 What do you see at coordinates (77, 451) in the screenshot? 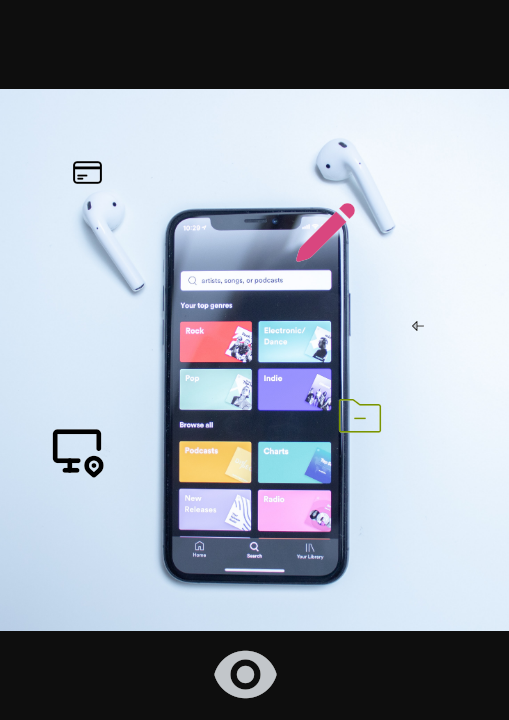
I see `pin this device to your workspace` at bounding box center [77, 451].